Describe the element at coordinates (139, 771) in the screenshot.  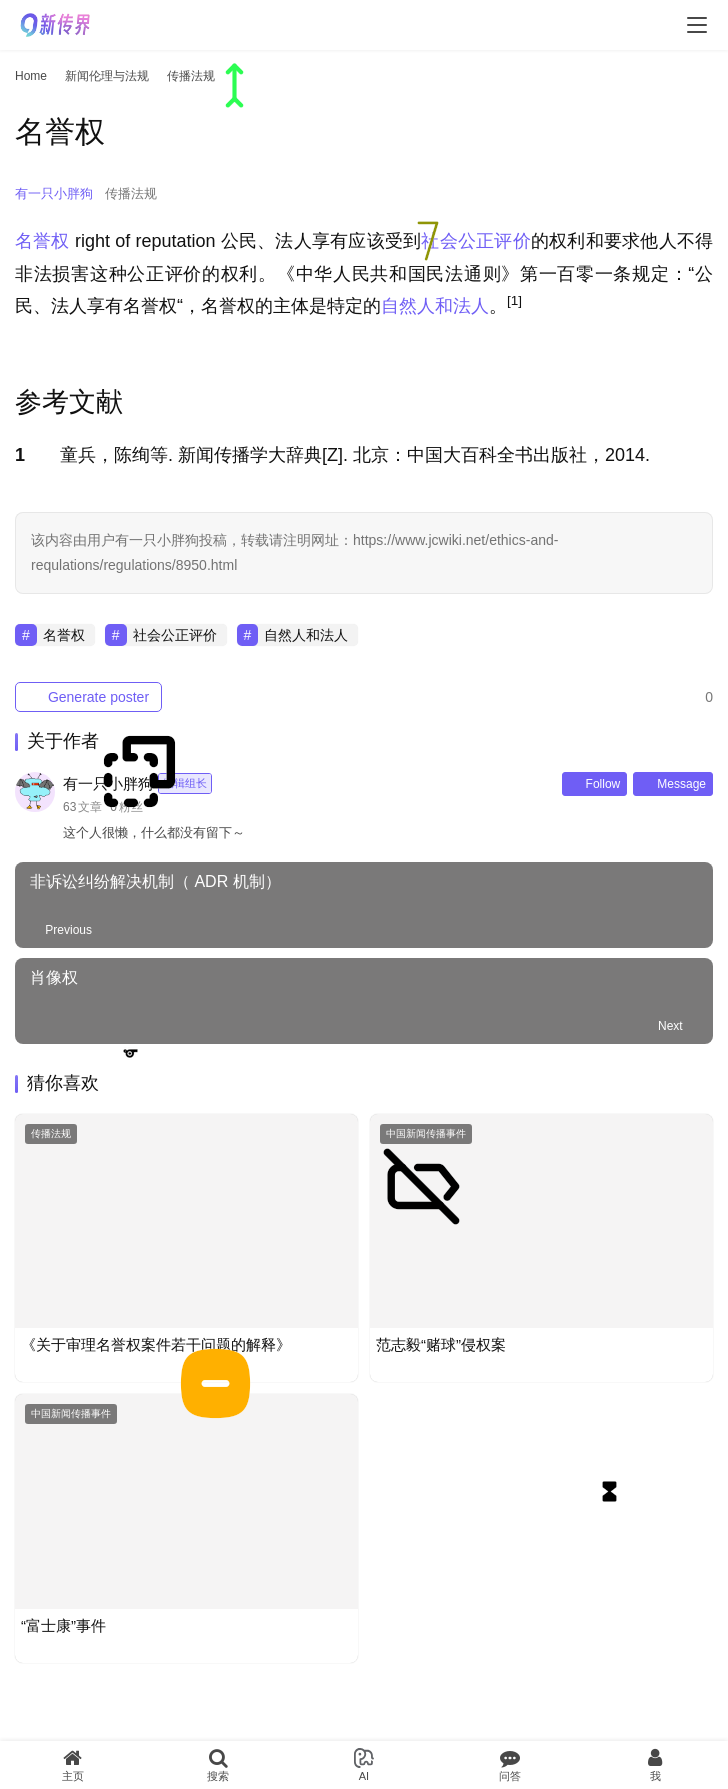
I see `bring selection to front layer` at that location.